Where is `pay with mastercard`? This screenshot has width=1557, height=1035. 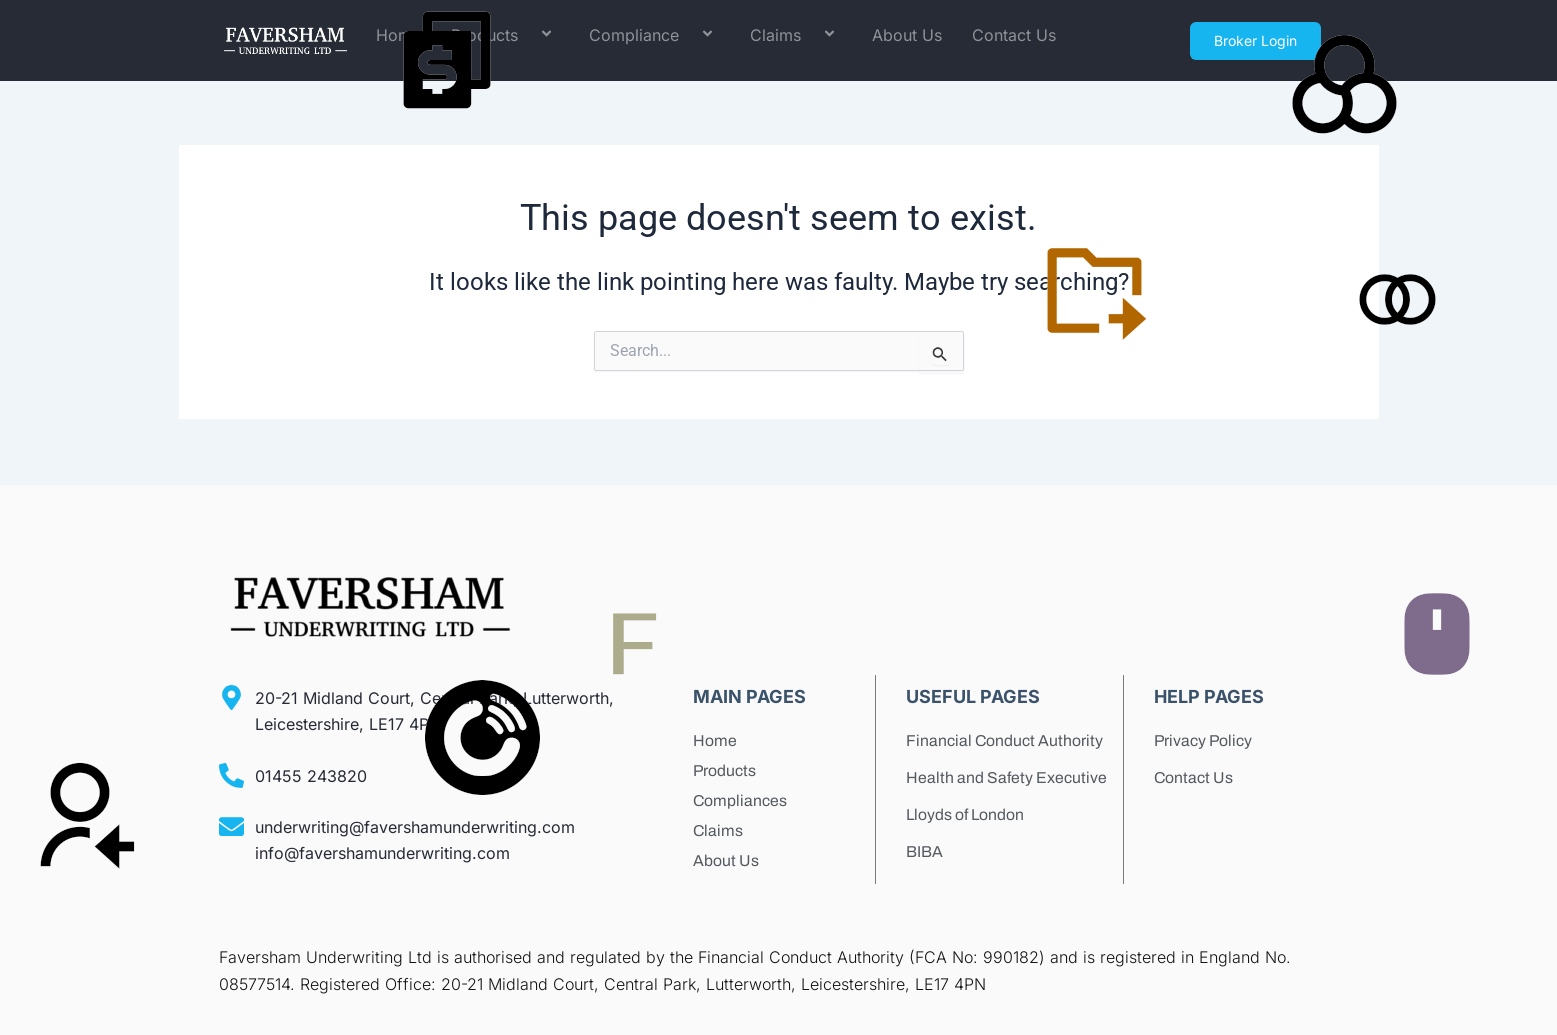 pay with mastercard is located at coordinates (1397, 299).